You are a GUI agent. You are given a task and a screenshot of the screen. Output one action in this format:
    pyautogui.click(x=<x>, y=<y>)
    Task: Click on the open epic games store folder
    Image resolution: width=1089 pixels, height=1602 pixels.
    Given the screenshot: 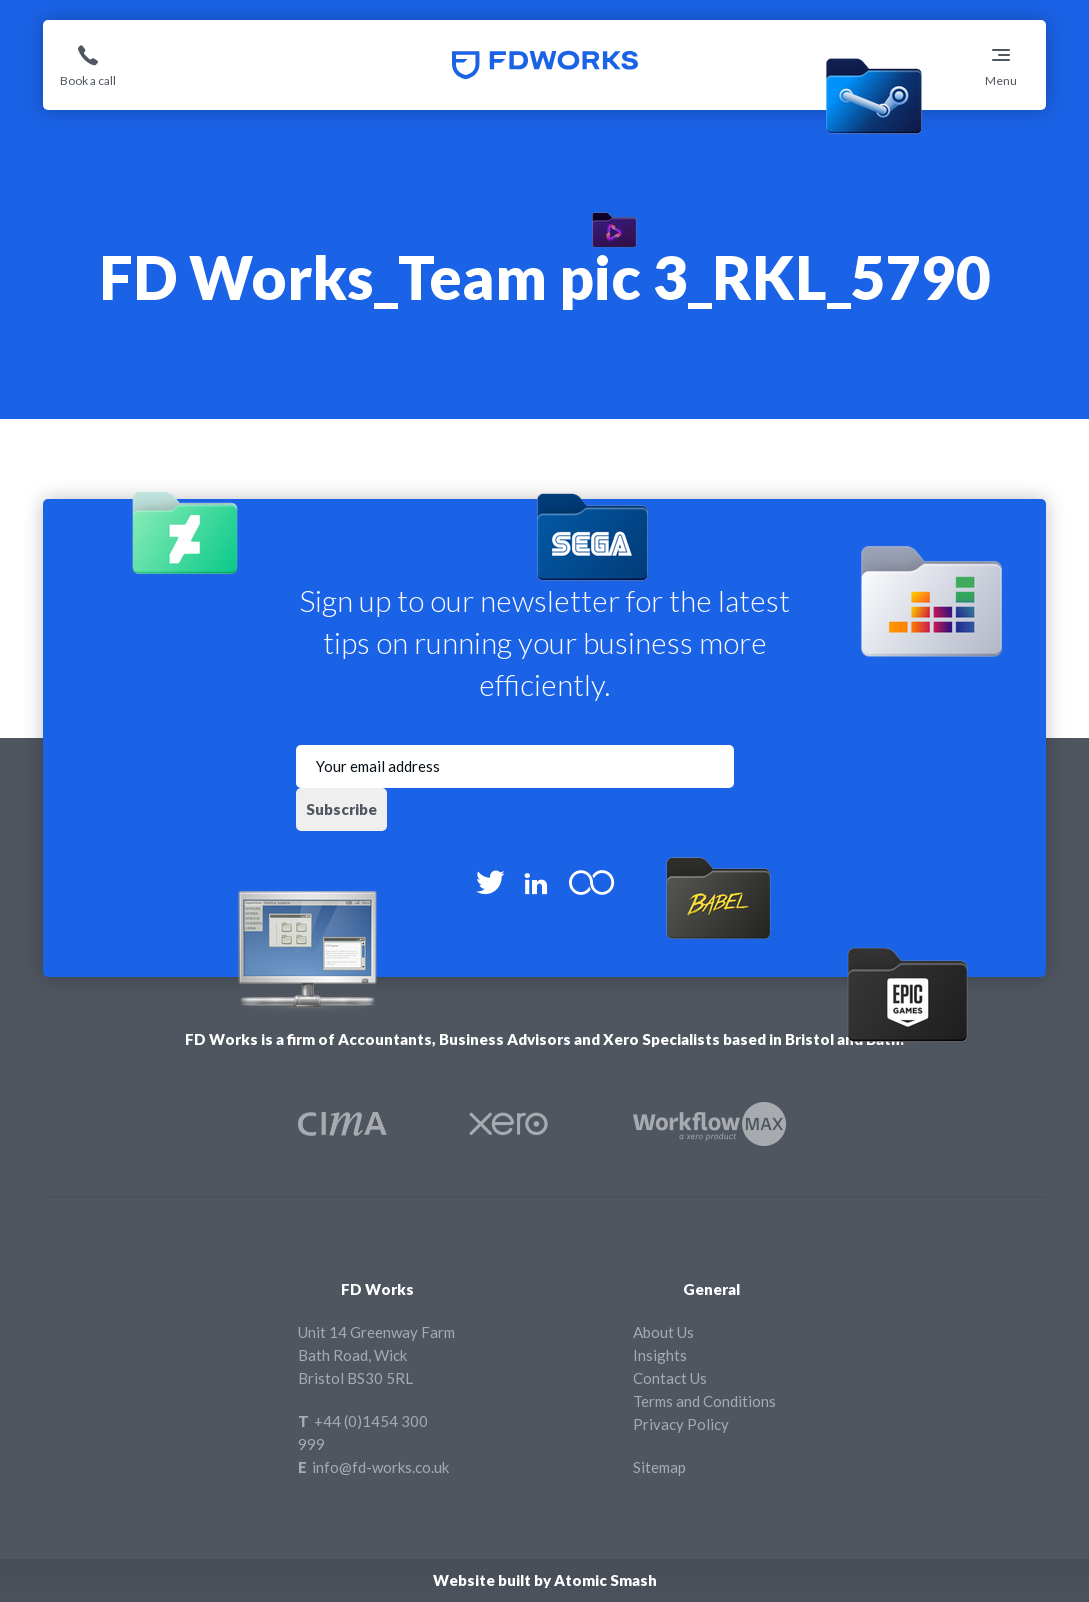 What is the action you would take?
    pyautogui.click(x=907, y=998)
    